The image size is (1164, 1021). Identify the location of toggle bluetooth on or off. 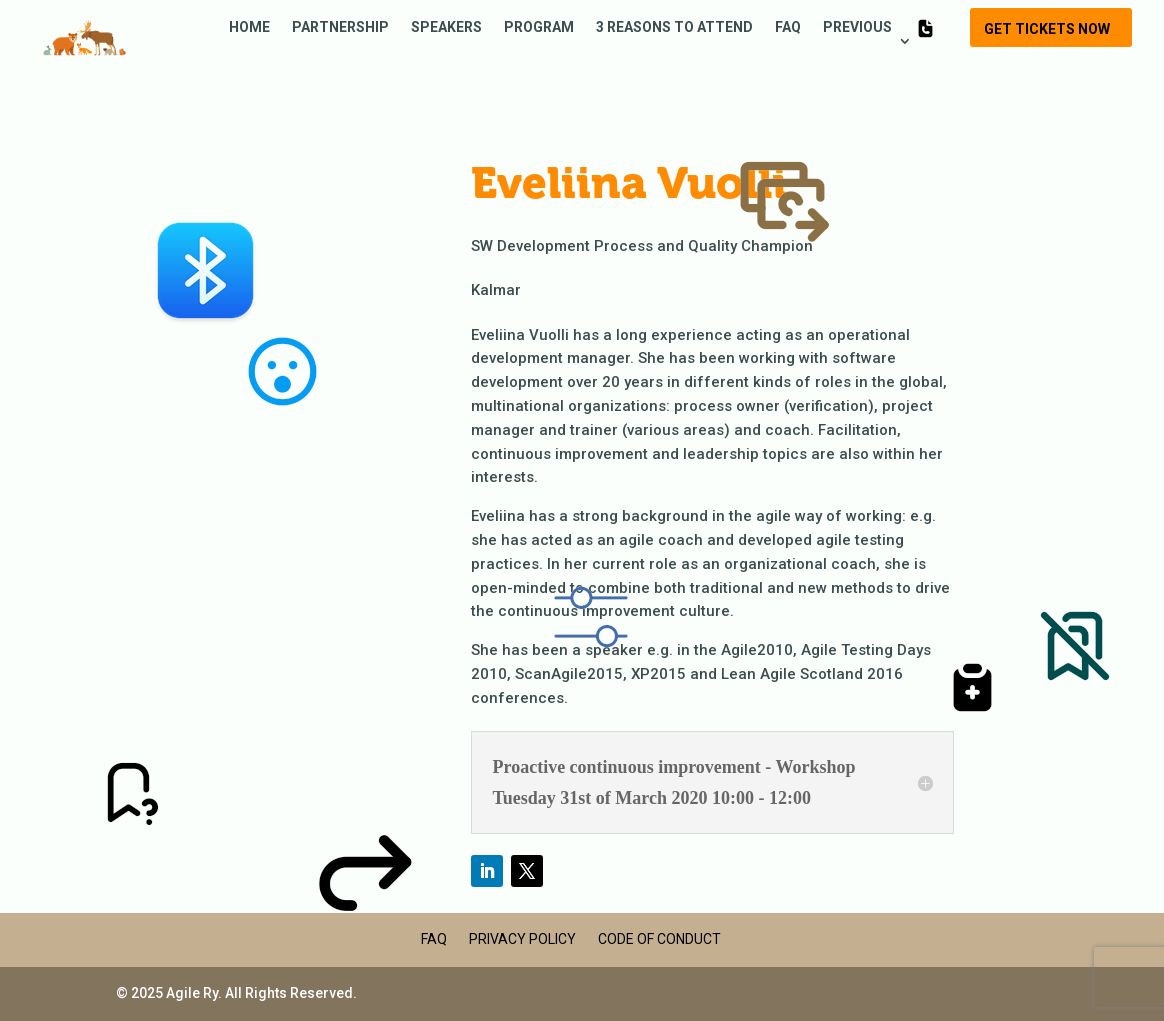
(205, 270).